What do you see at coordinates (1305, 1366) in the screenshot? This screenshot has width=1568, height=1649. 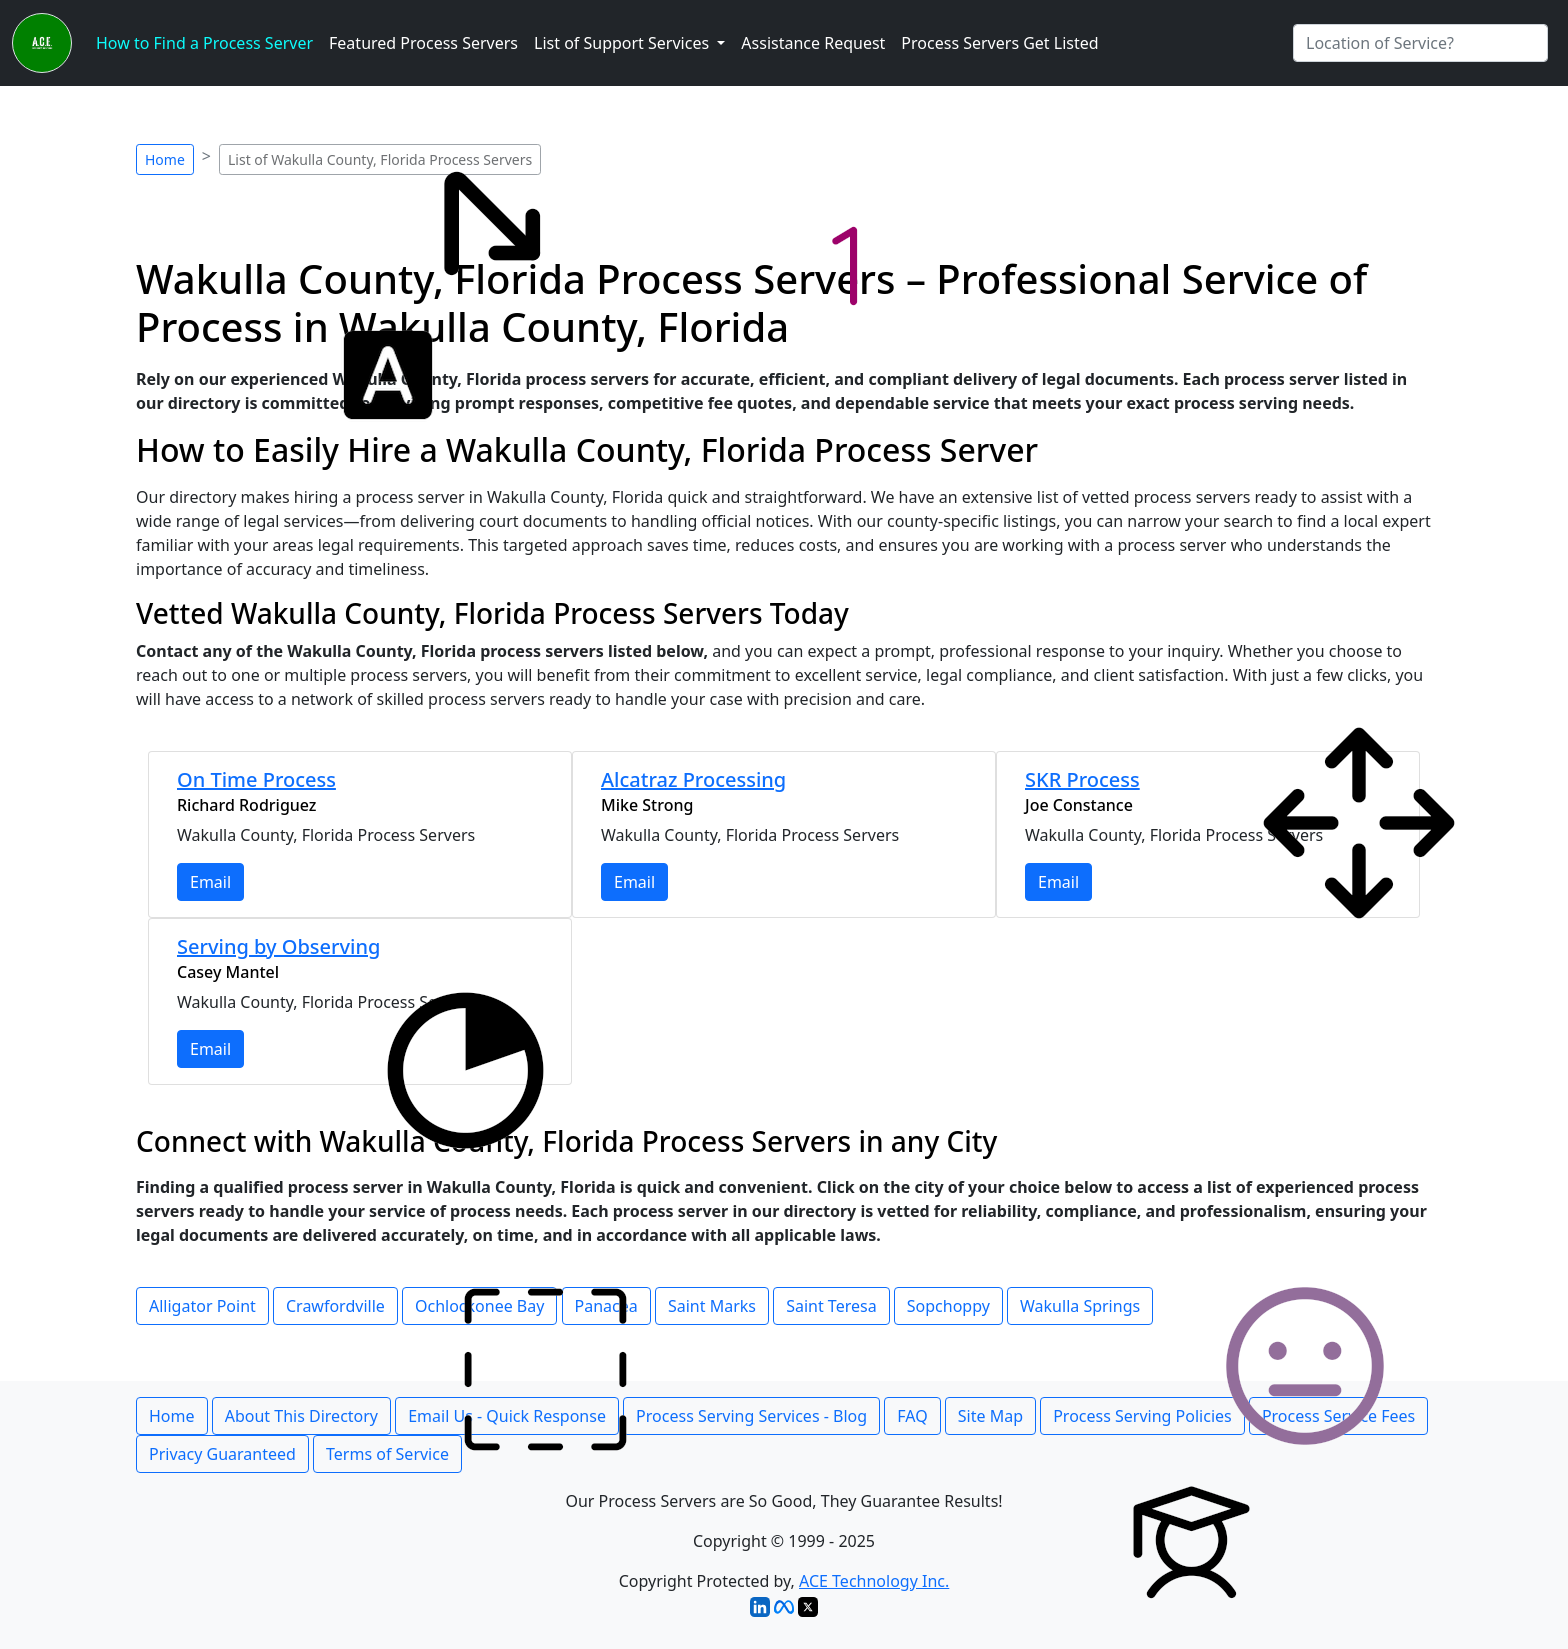 I see `rate your experience as neutral` at bounding box center [1305, 1366].